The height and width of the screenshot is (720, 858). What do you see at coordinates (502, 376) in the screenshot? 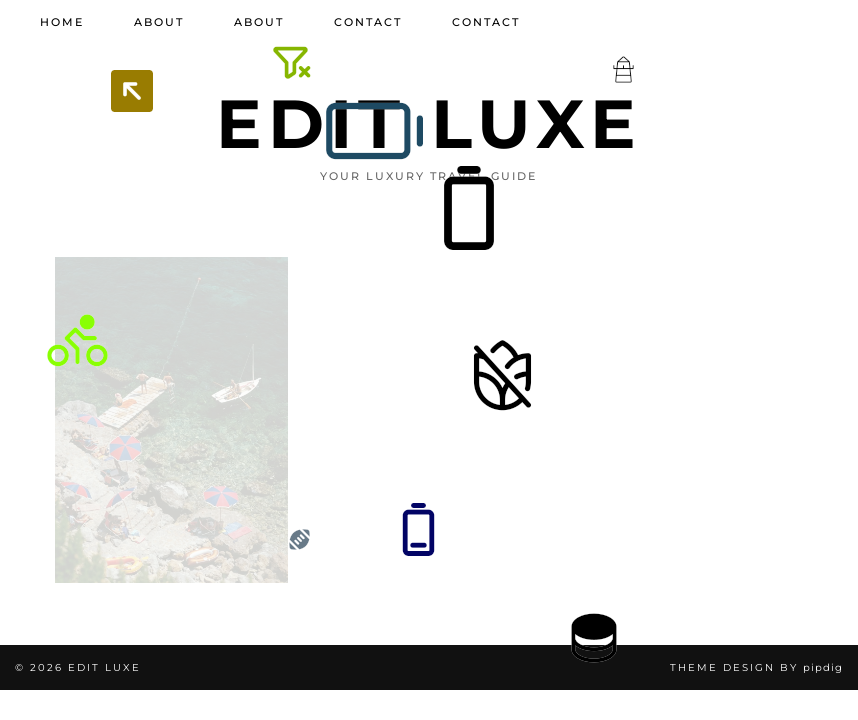
I see `indicates gluten-free or grain-free option` at bounding box center [502, 376].